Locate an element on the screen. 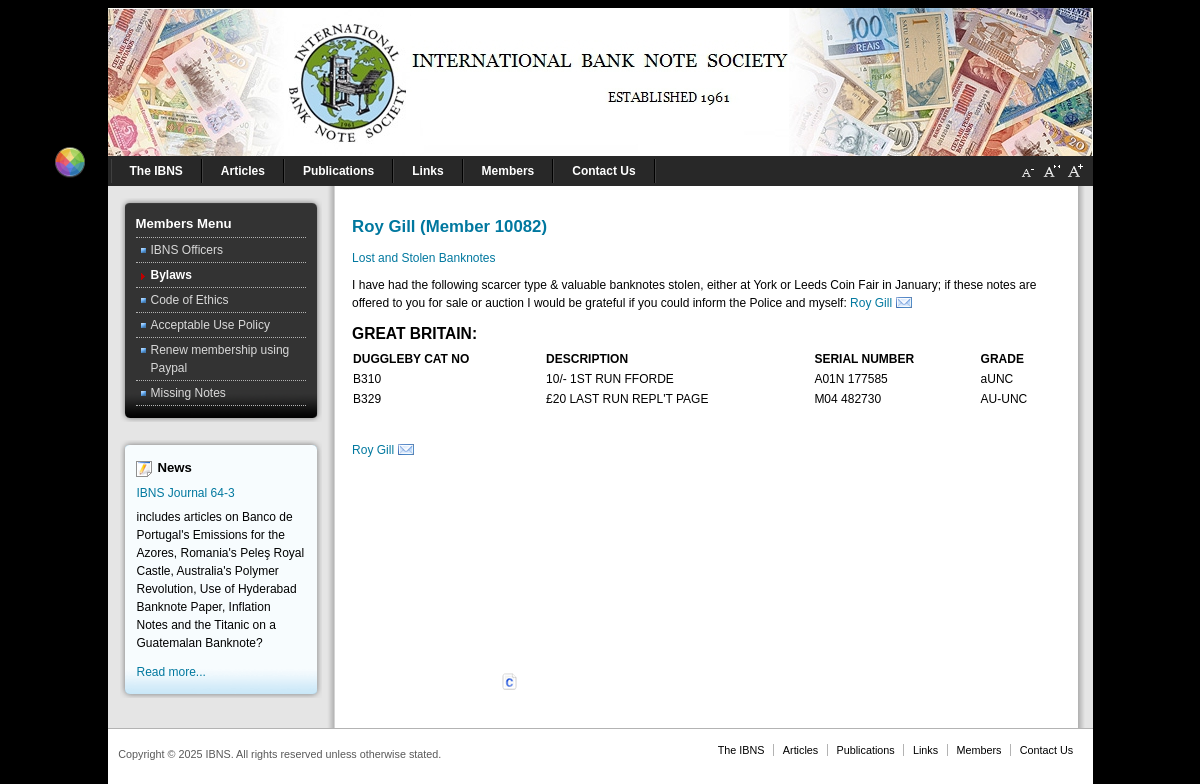 The height and width of the screenshot is (784, 1200). open color picker tool is located at coordinates (70, 162).